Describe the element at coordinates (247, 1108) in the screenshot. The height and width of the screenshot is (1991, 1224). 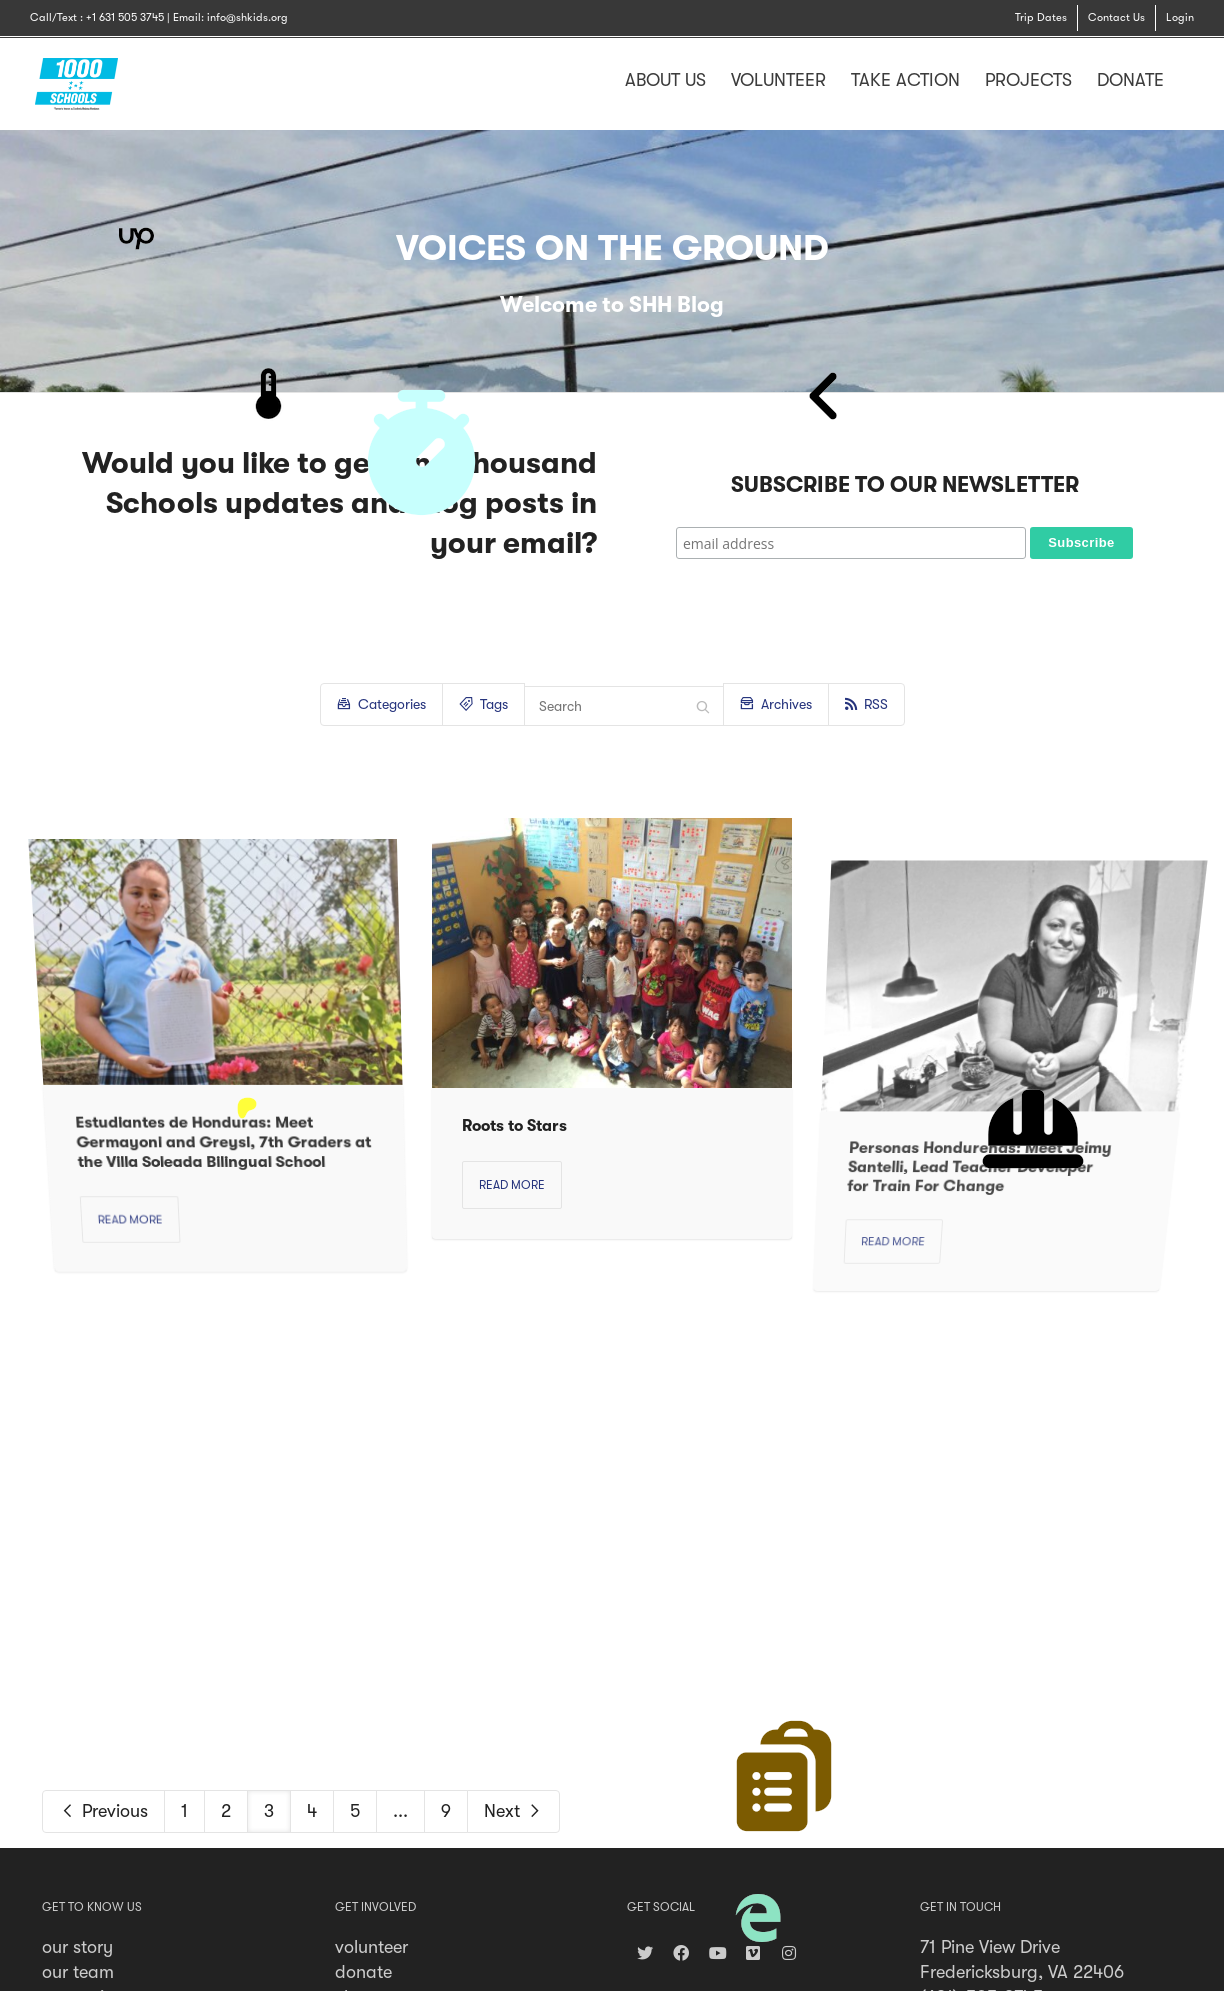
I see `link to patreon profile` at that location.